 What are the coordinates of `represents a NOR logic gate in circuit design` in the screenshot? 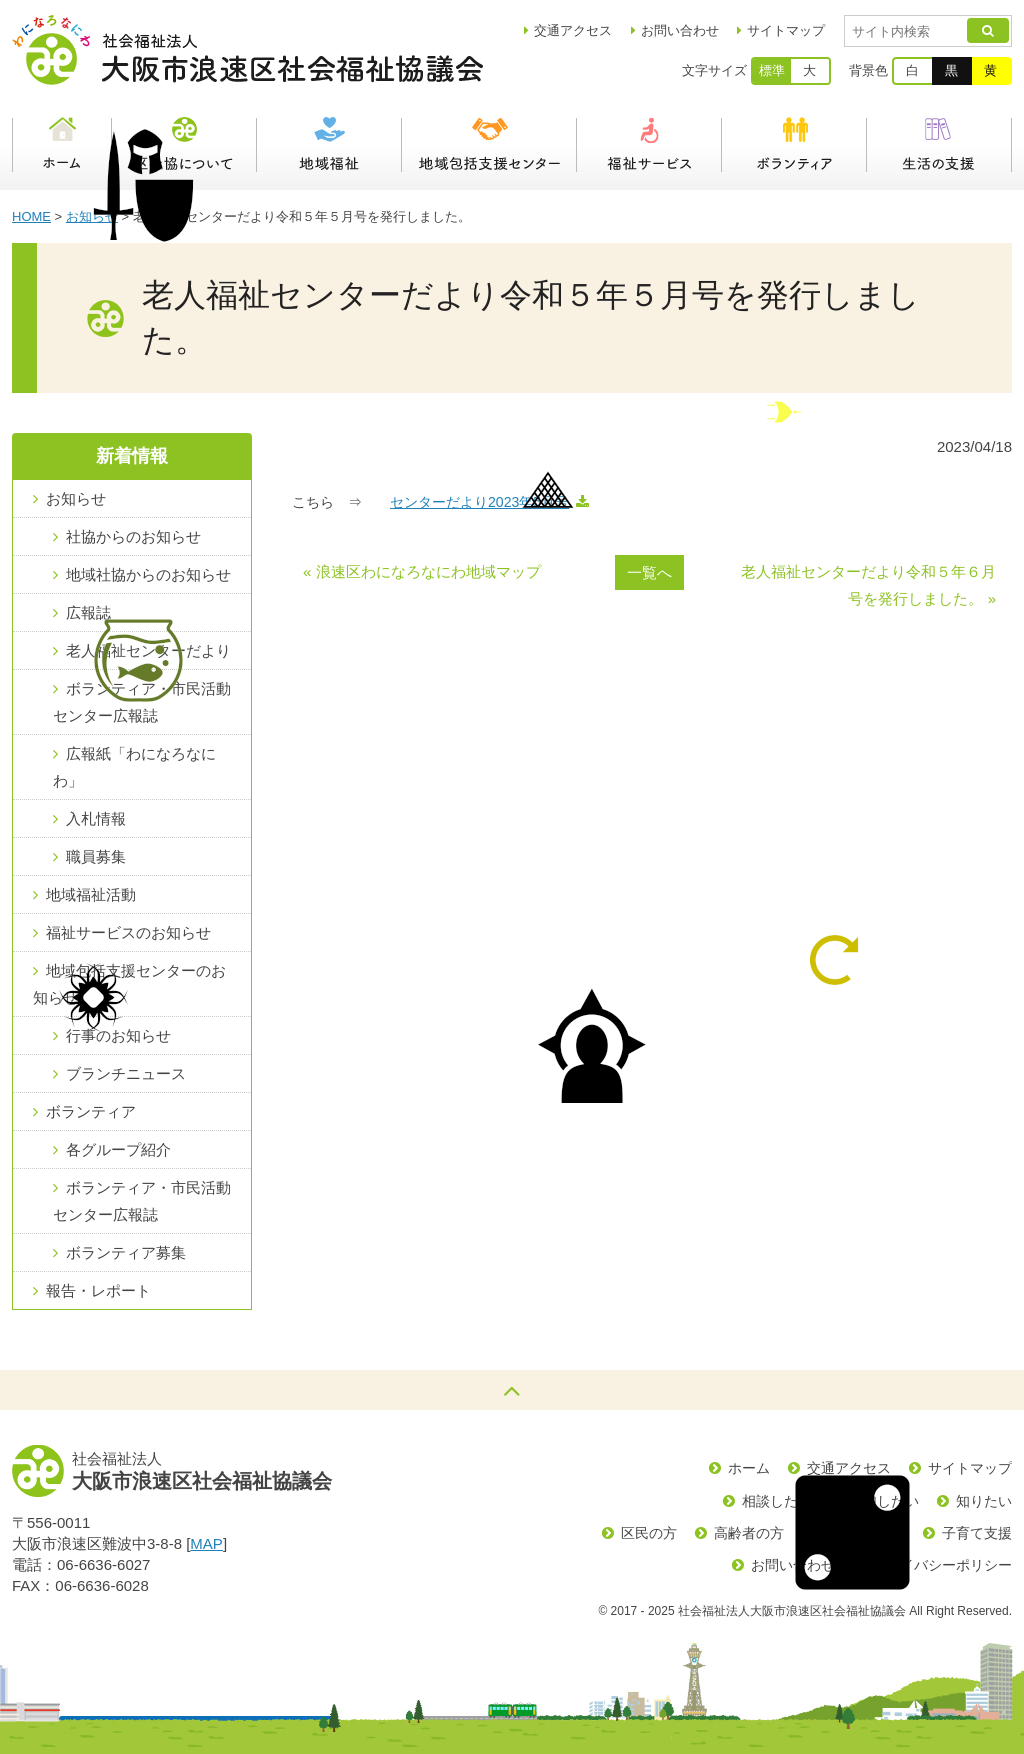 It's located at (784, 412).